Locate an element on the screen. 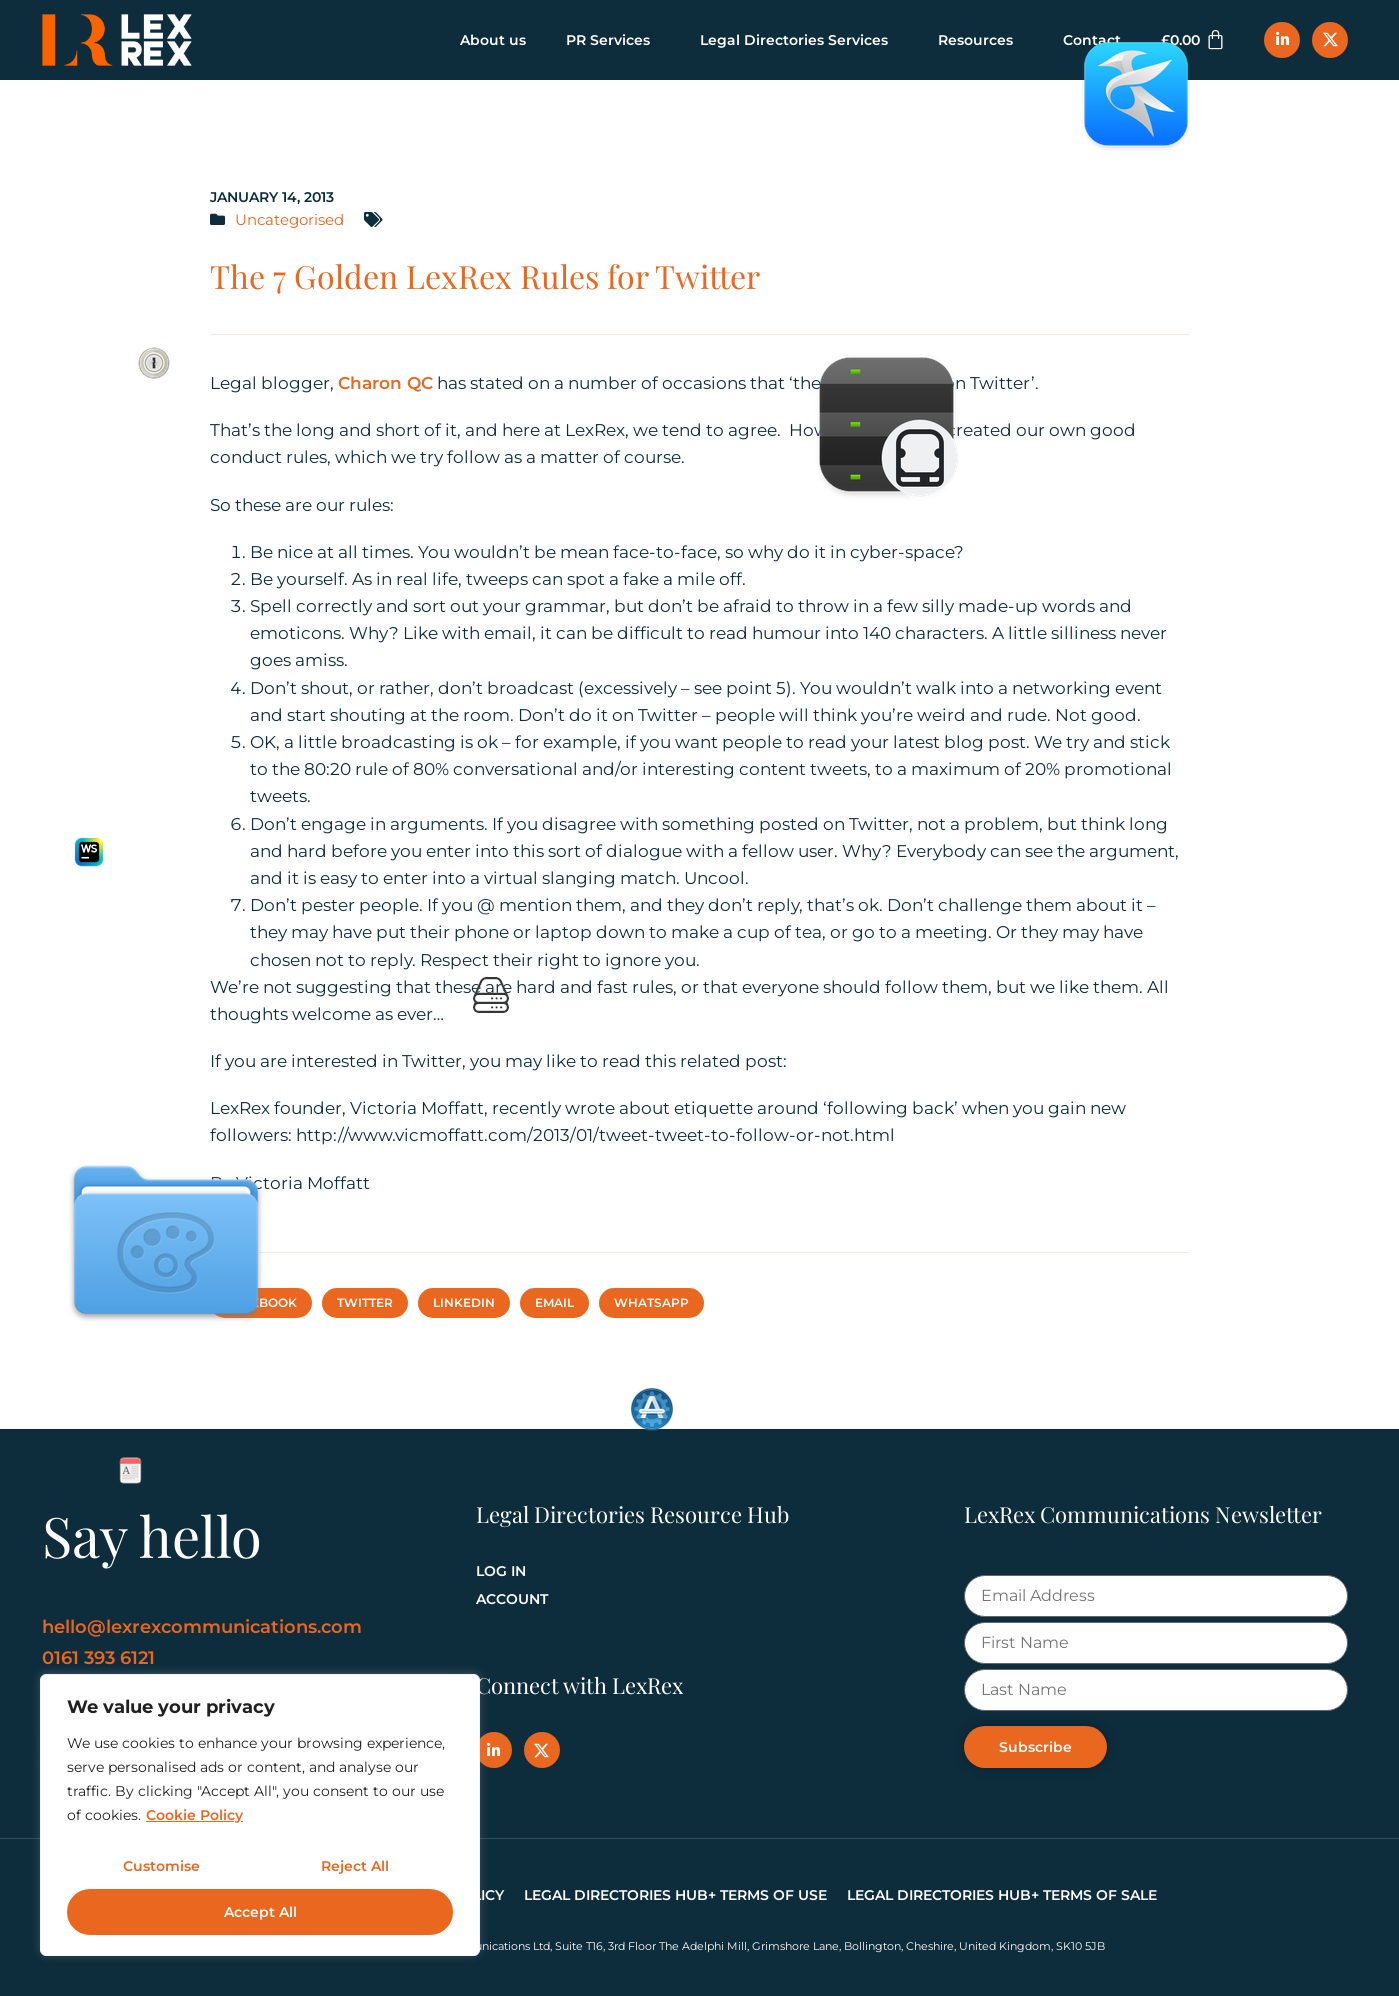 Image resolution: width=1399 pixels, height=1996 pixels. open ebook reader application is located at coordinates (130, 1470).